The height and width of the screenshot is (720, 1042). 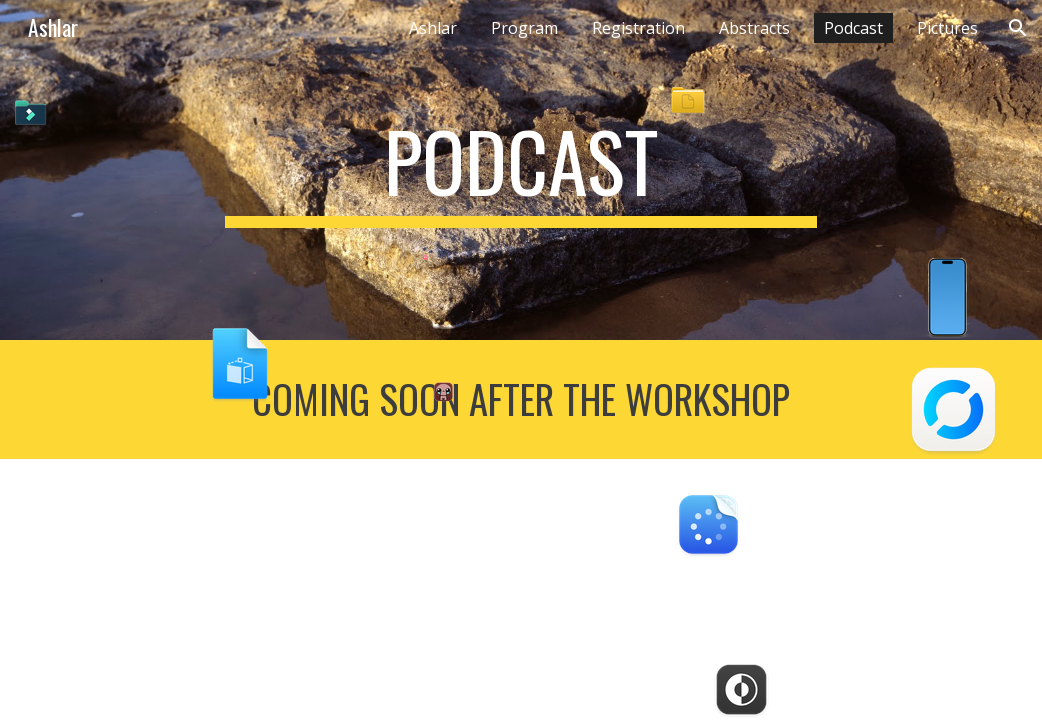 I want to click on open sound and audio preferences, so click(x=393, y=214).